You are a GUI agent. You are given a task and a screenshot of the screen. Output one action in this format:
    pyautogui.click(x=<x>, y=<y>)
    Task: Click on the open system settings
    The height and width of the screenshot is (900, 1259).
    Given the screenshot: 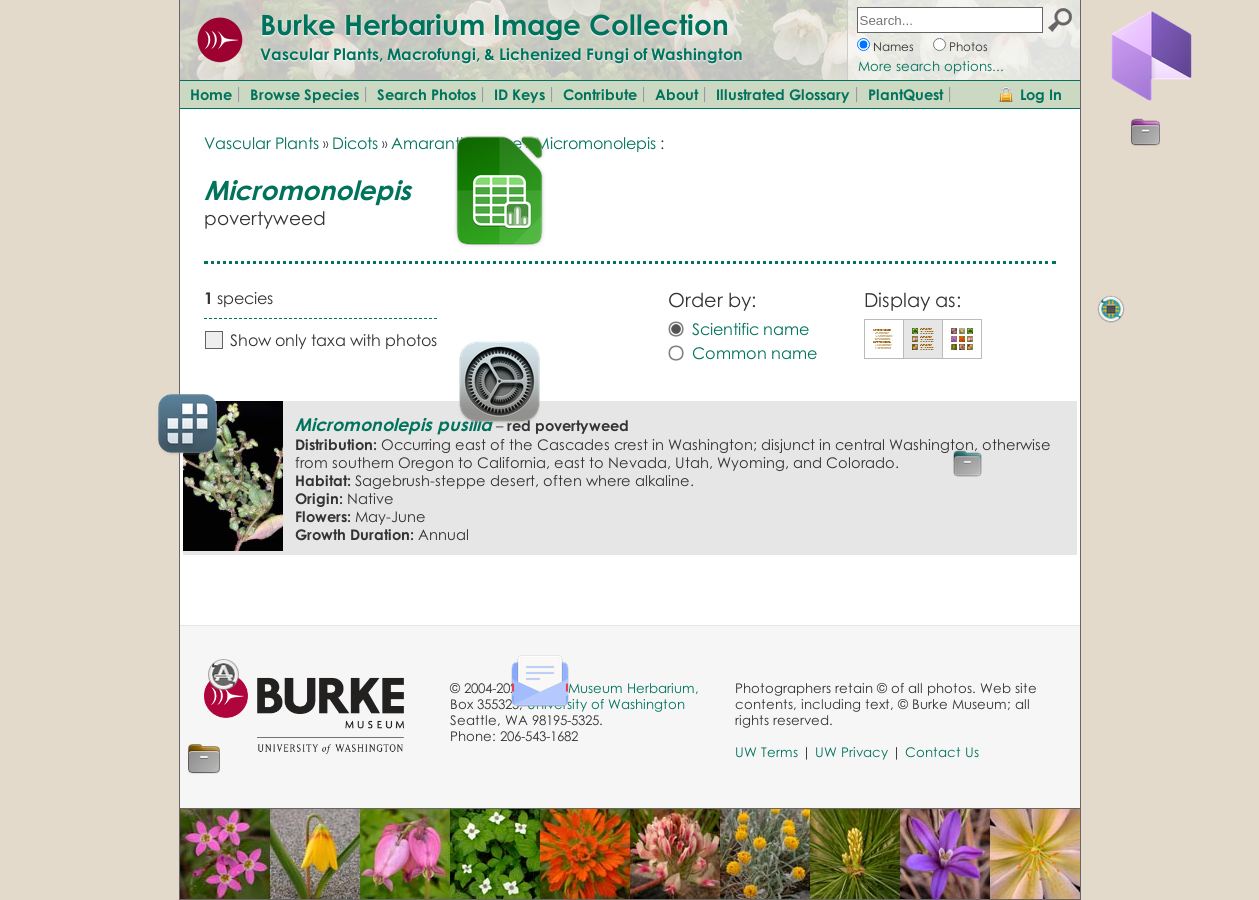 What is the action you would take?
    pyautogui.click(x=499, y=381)
    